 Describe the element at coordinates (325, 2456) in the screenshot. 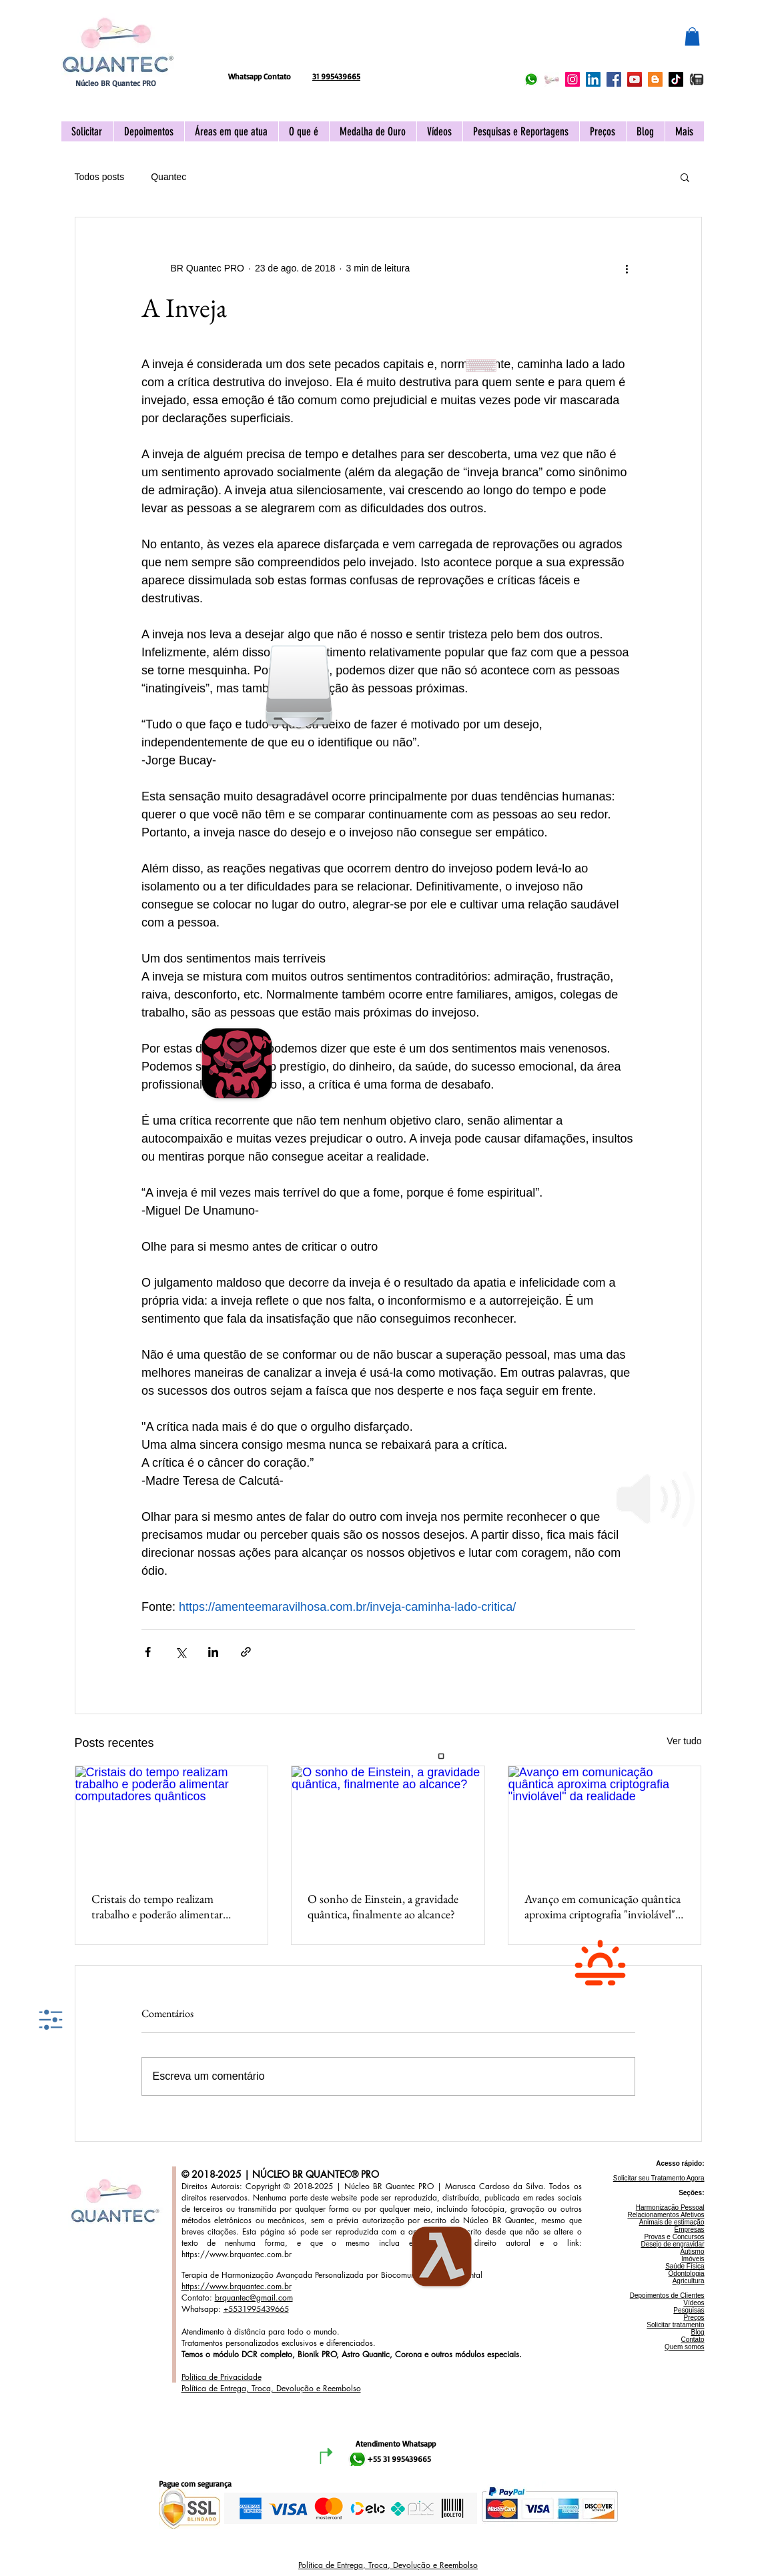

I see `forward or share content` at that location.